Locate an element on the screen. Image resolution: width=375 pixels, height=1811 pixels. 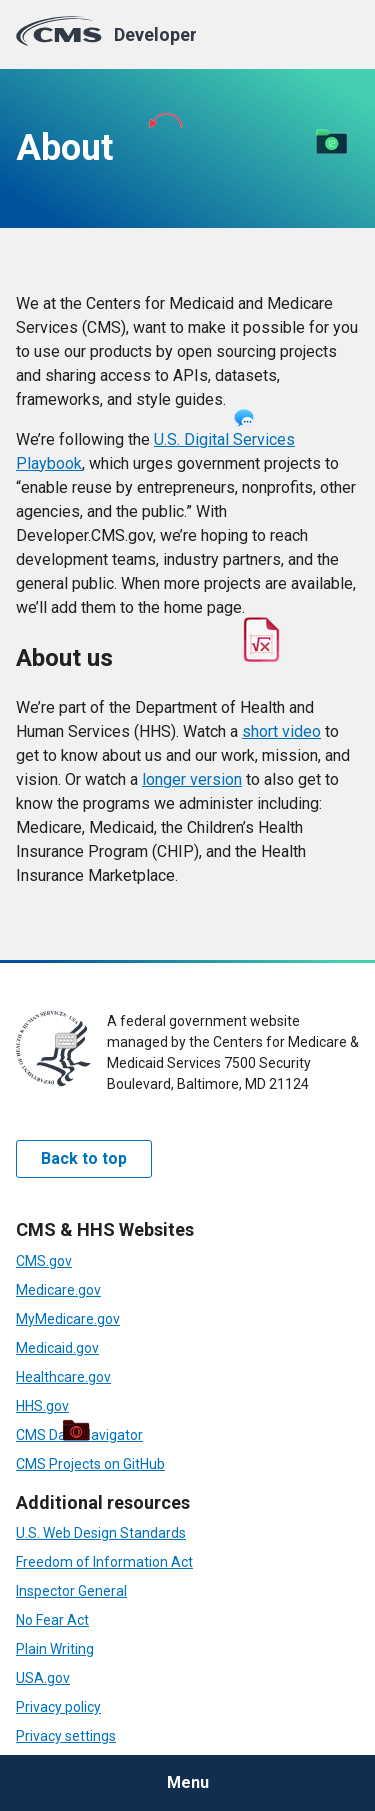
libreoffice math formula document file is located at coordinates (261, 639).